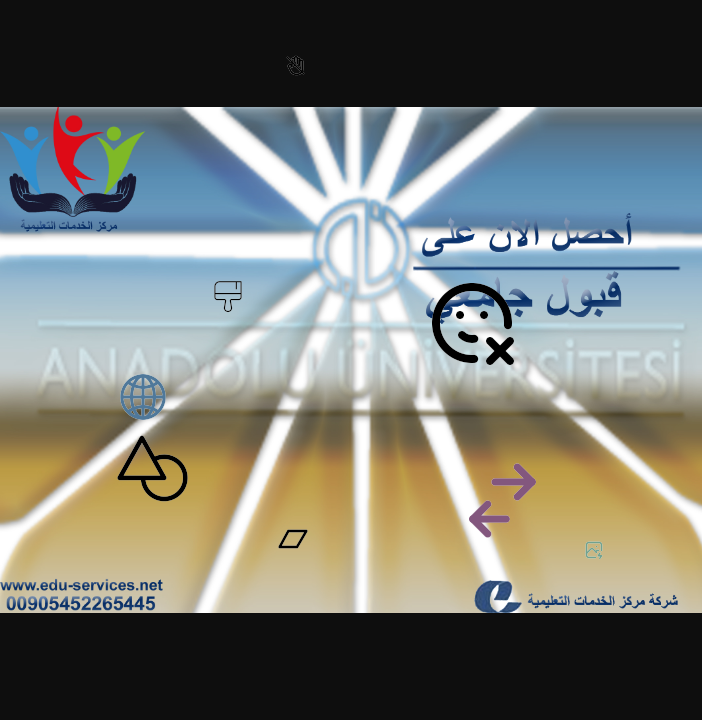  Describe the element at coordinates (502, 500) in the screenshot. I see `swap or exchange items` at that location.